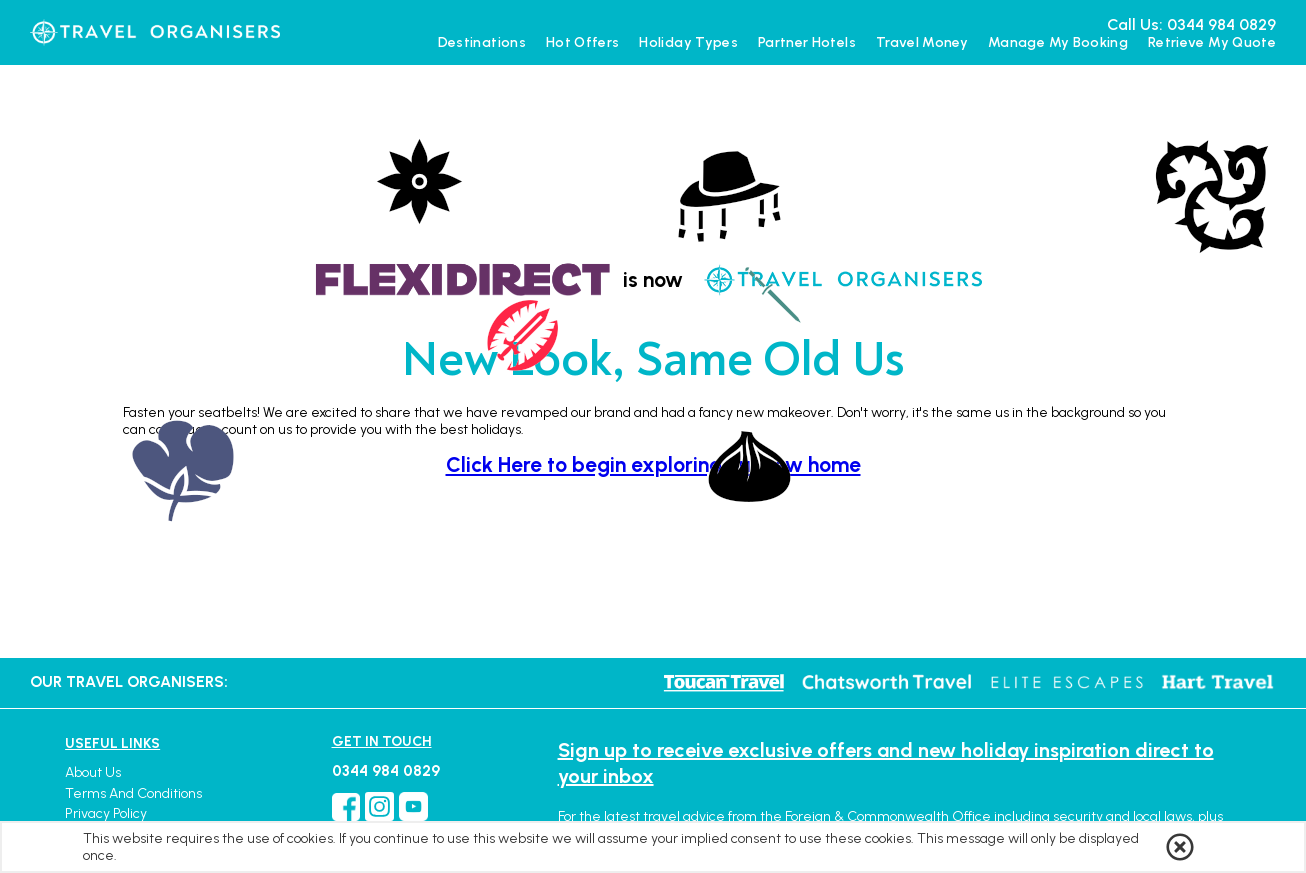 Image resolution: width=1306 pixels, height=873 pixels. I want to click on indicates cotton or natural fiber material, so click(183, 471).